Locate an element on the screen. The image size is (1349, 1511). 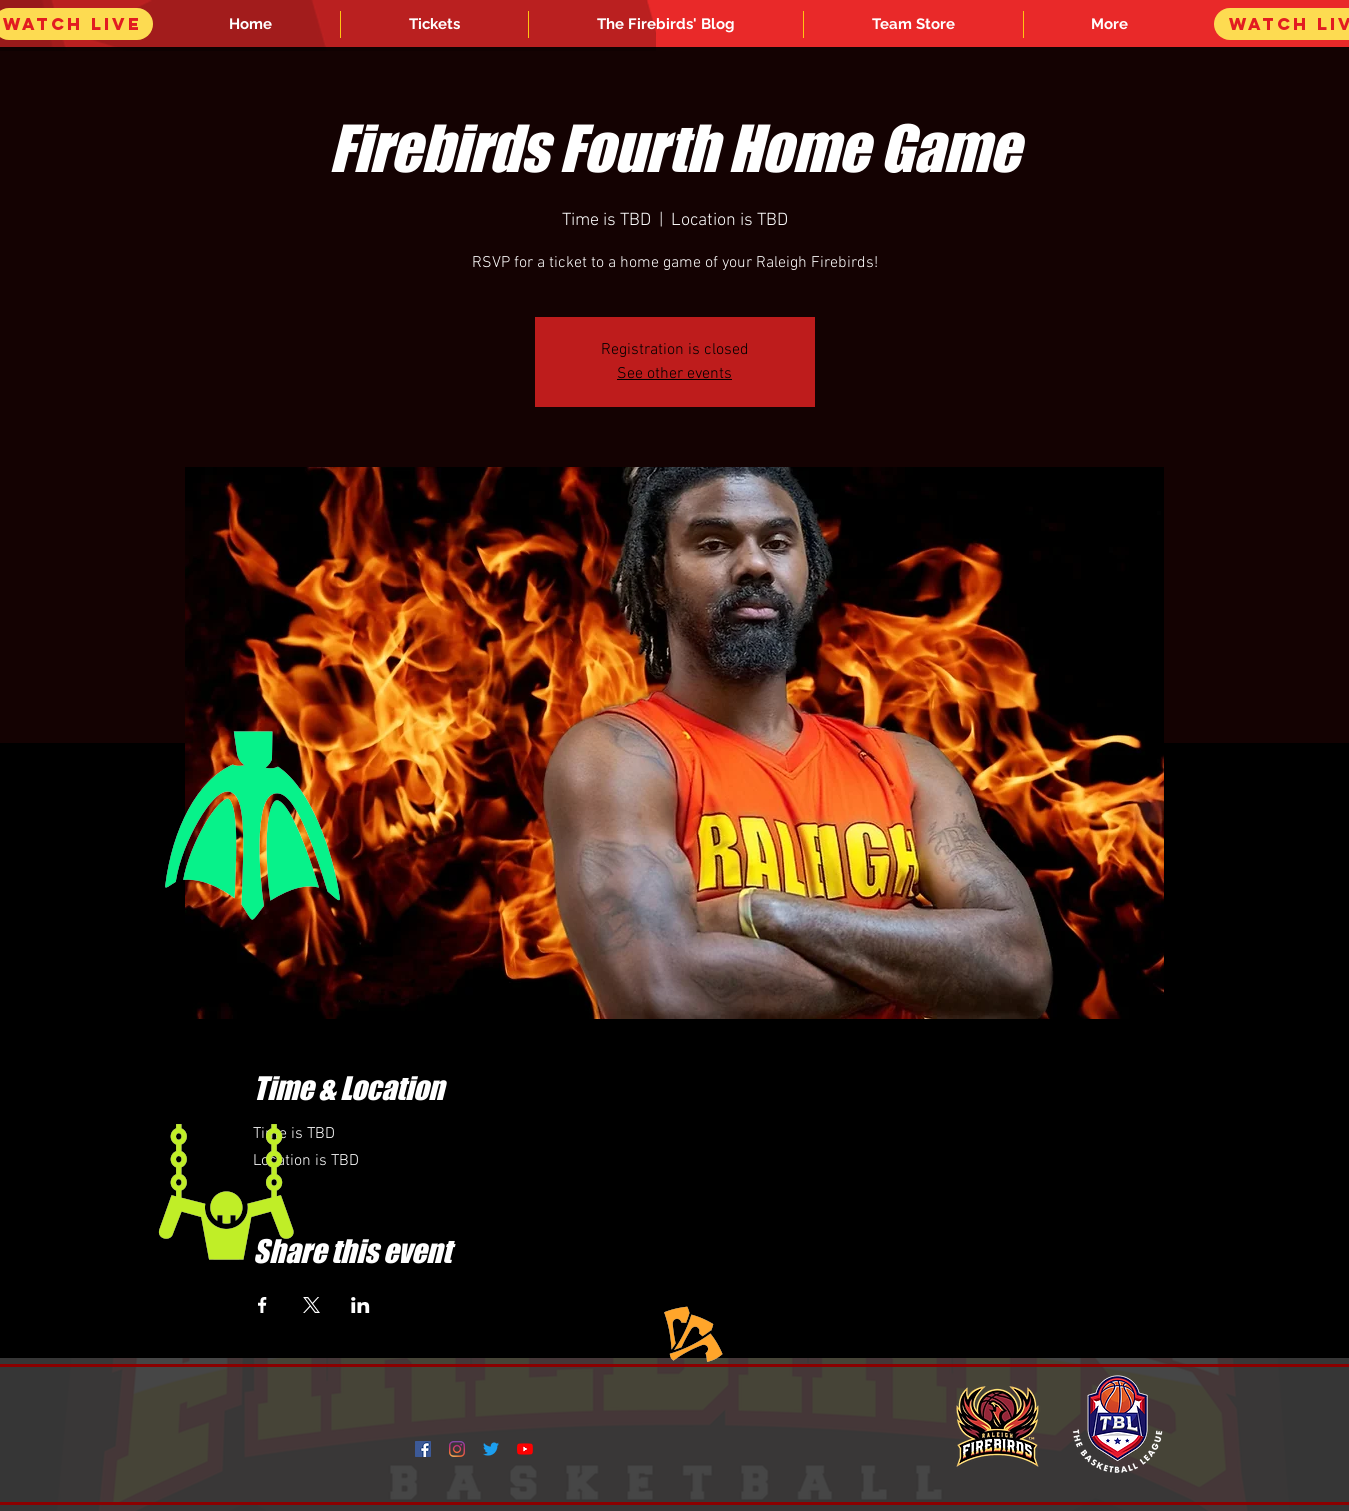
indicates duck or waterfowl-related content in a game is located at coordinates (252, 825).